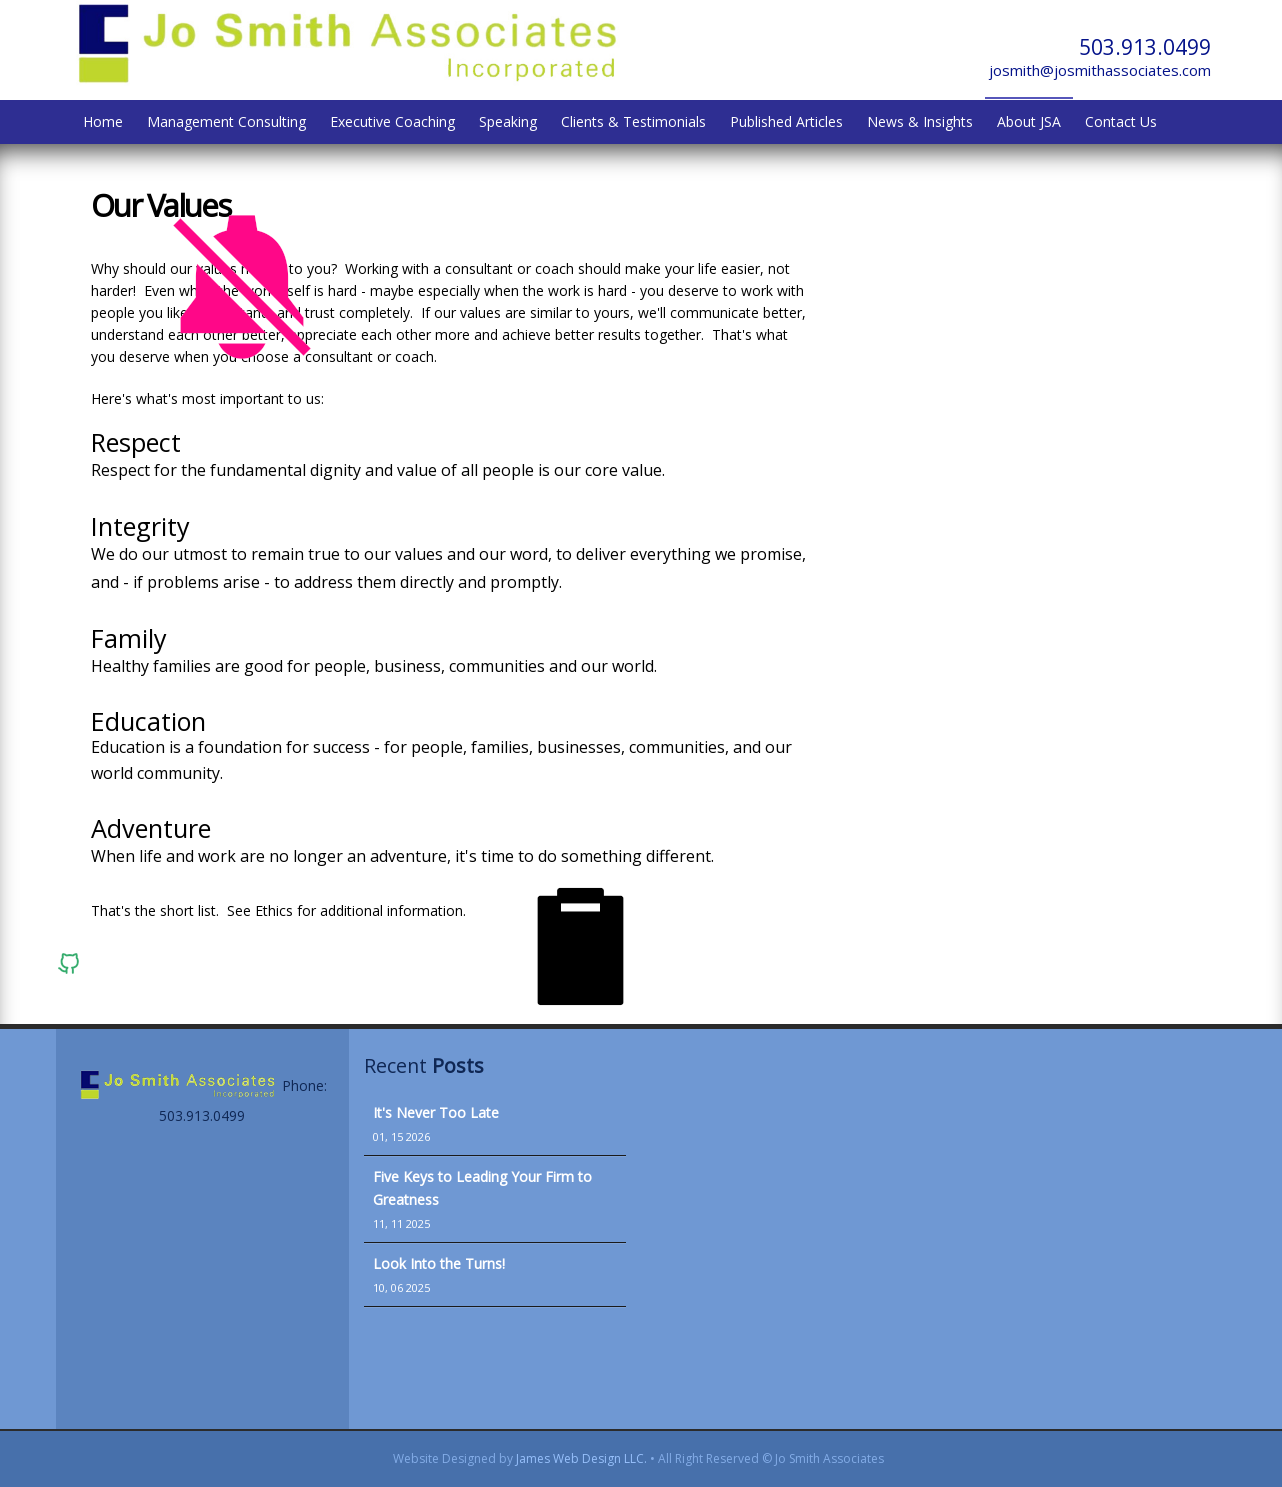  Describe the element at coordinates (68, 963) in the screenshot. I see `view project on github` at that location.